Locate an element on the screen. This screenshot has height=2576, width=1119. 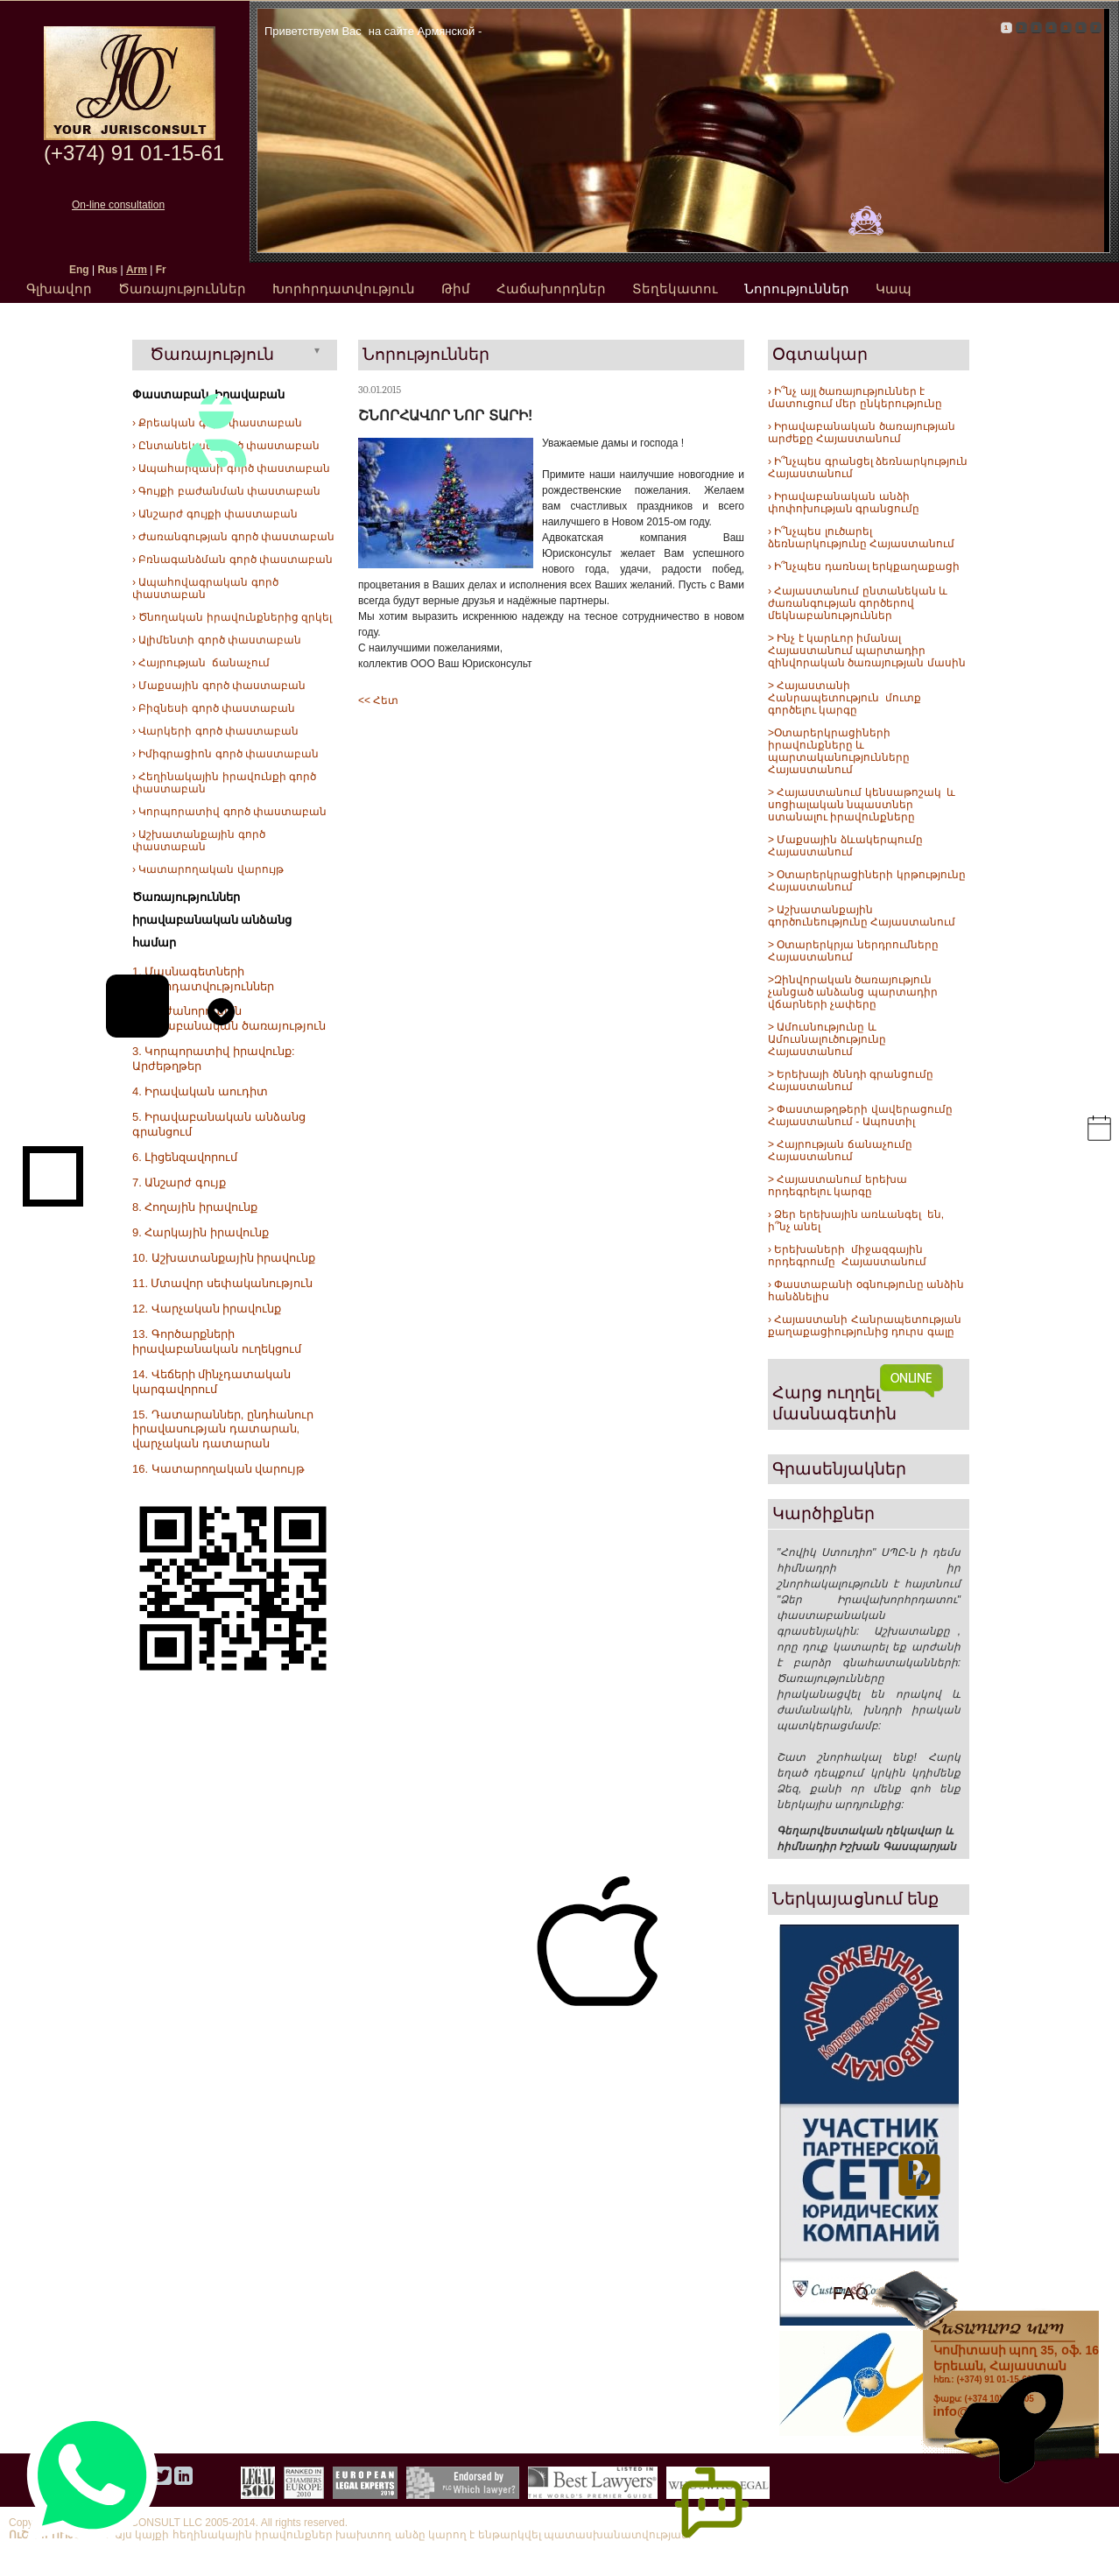
select a square crop ratio for an image is located at coordinates (53, 1176).